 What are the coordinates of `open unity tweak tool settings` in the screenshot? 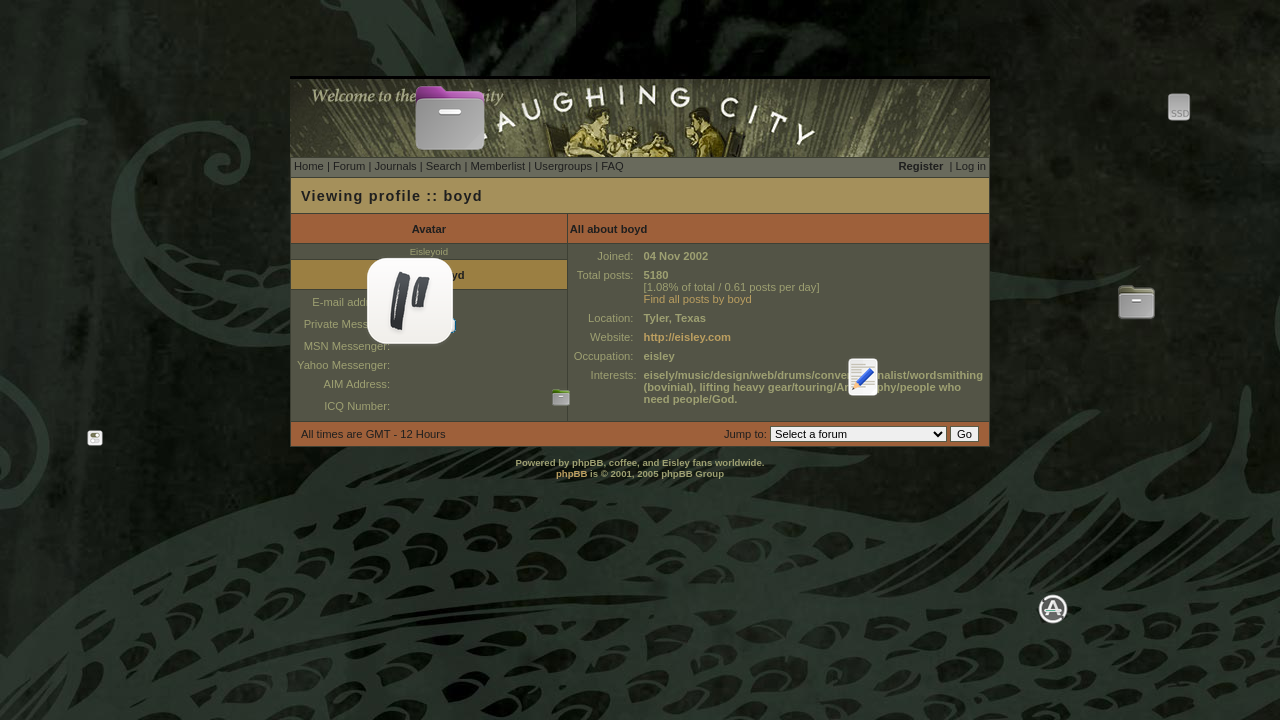 It's located at (95, 438).